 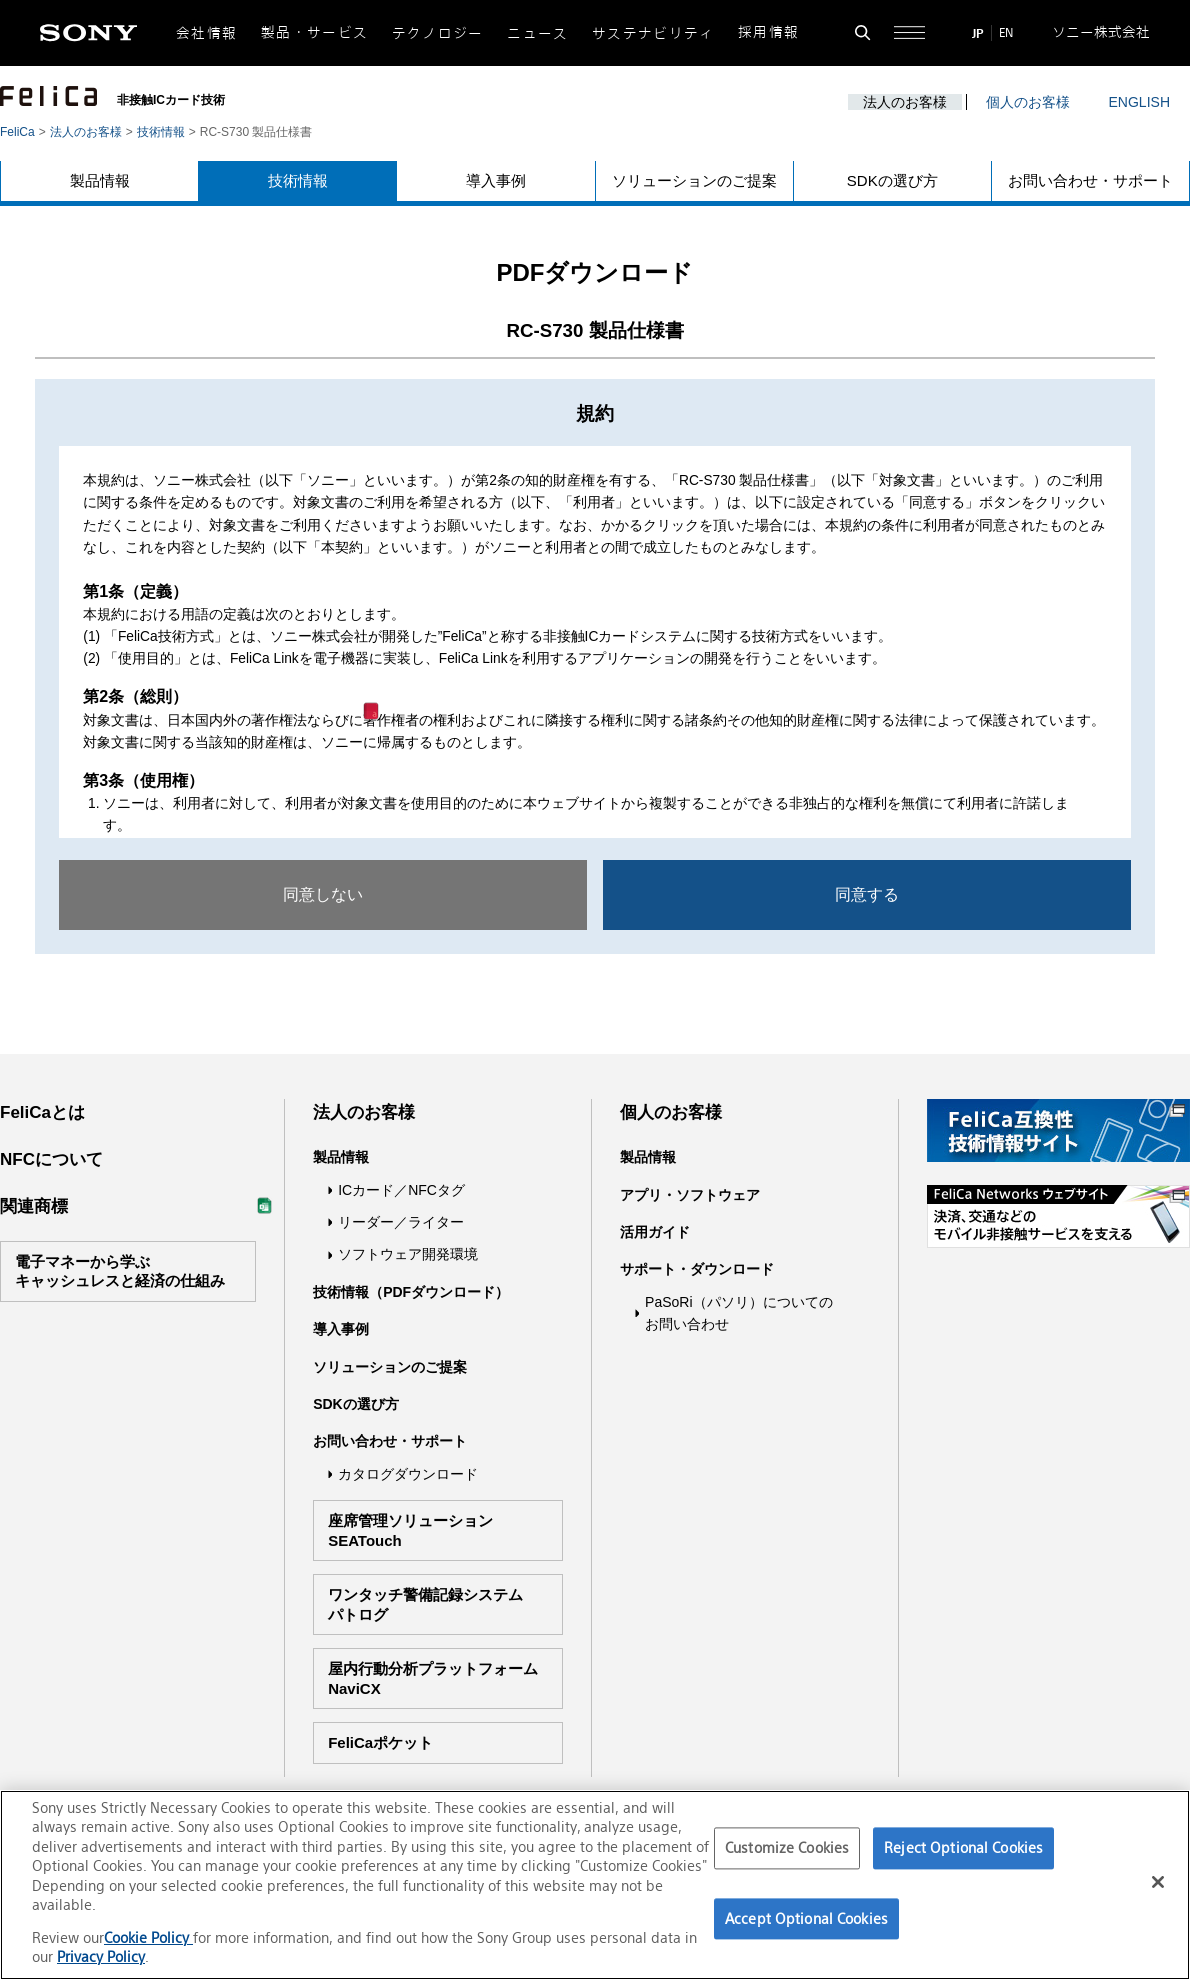 I want to click on indicates a microsoft excel spreadsheet file, so click(x=264, y=1205).